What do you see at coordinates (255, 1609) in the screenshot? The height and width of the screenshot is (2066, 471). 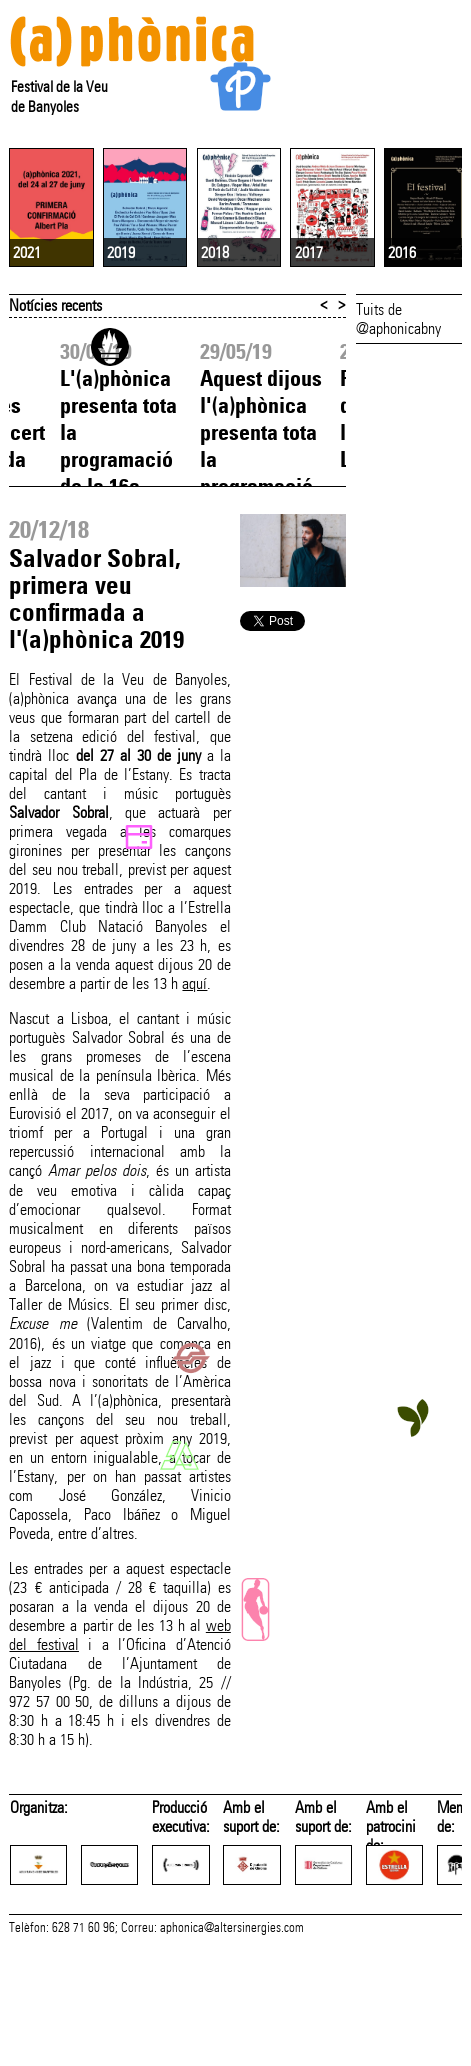 I see `open the NBA app` at bounding box center [255, 1609].